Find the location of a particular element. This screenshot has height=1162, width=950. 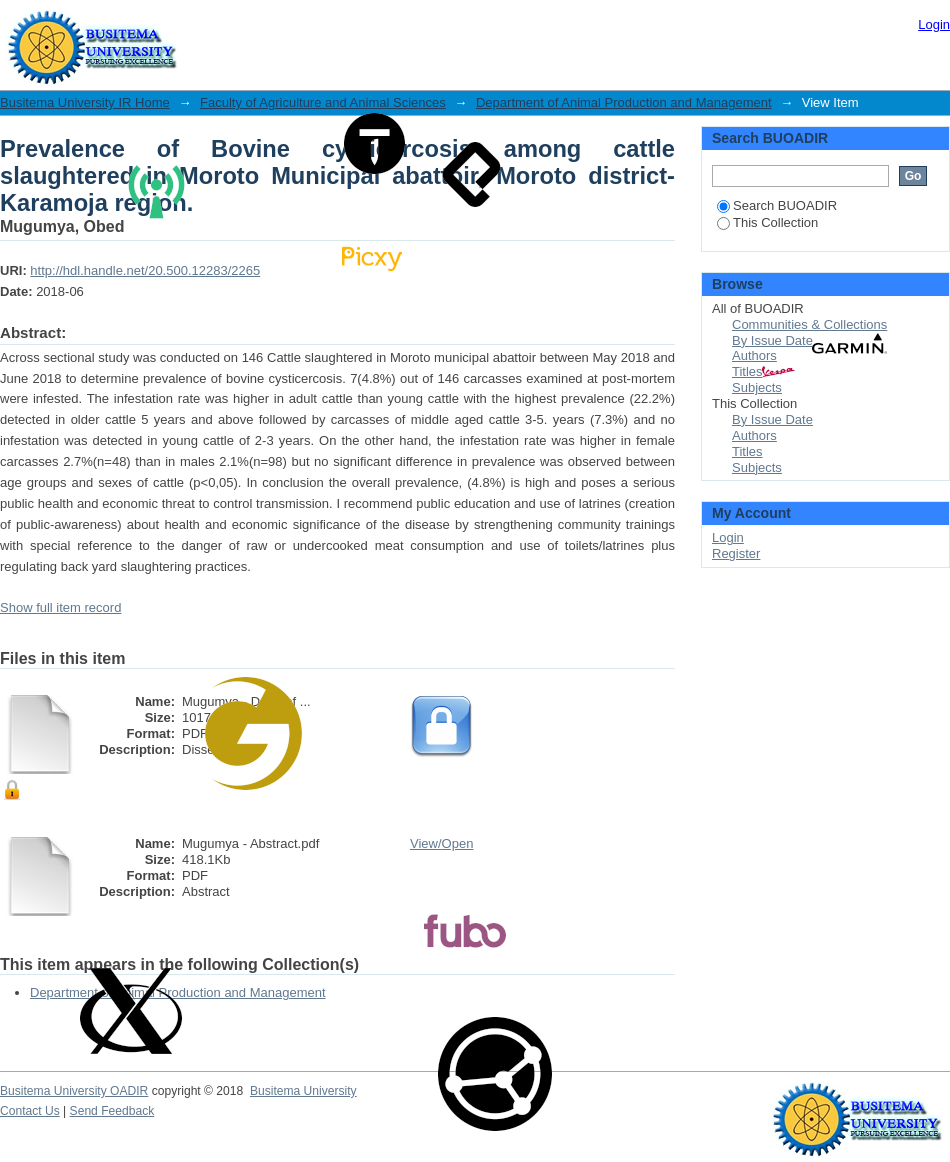

start a live broadcast or stream is located at coordinates (156, 190).